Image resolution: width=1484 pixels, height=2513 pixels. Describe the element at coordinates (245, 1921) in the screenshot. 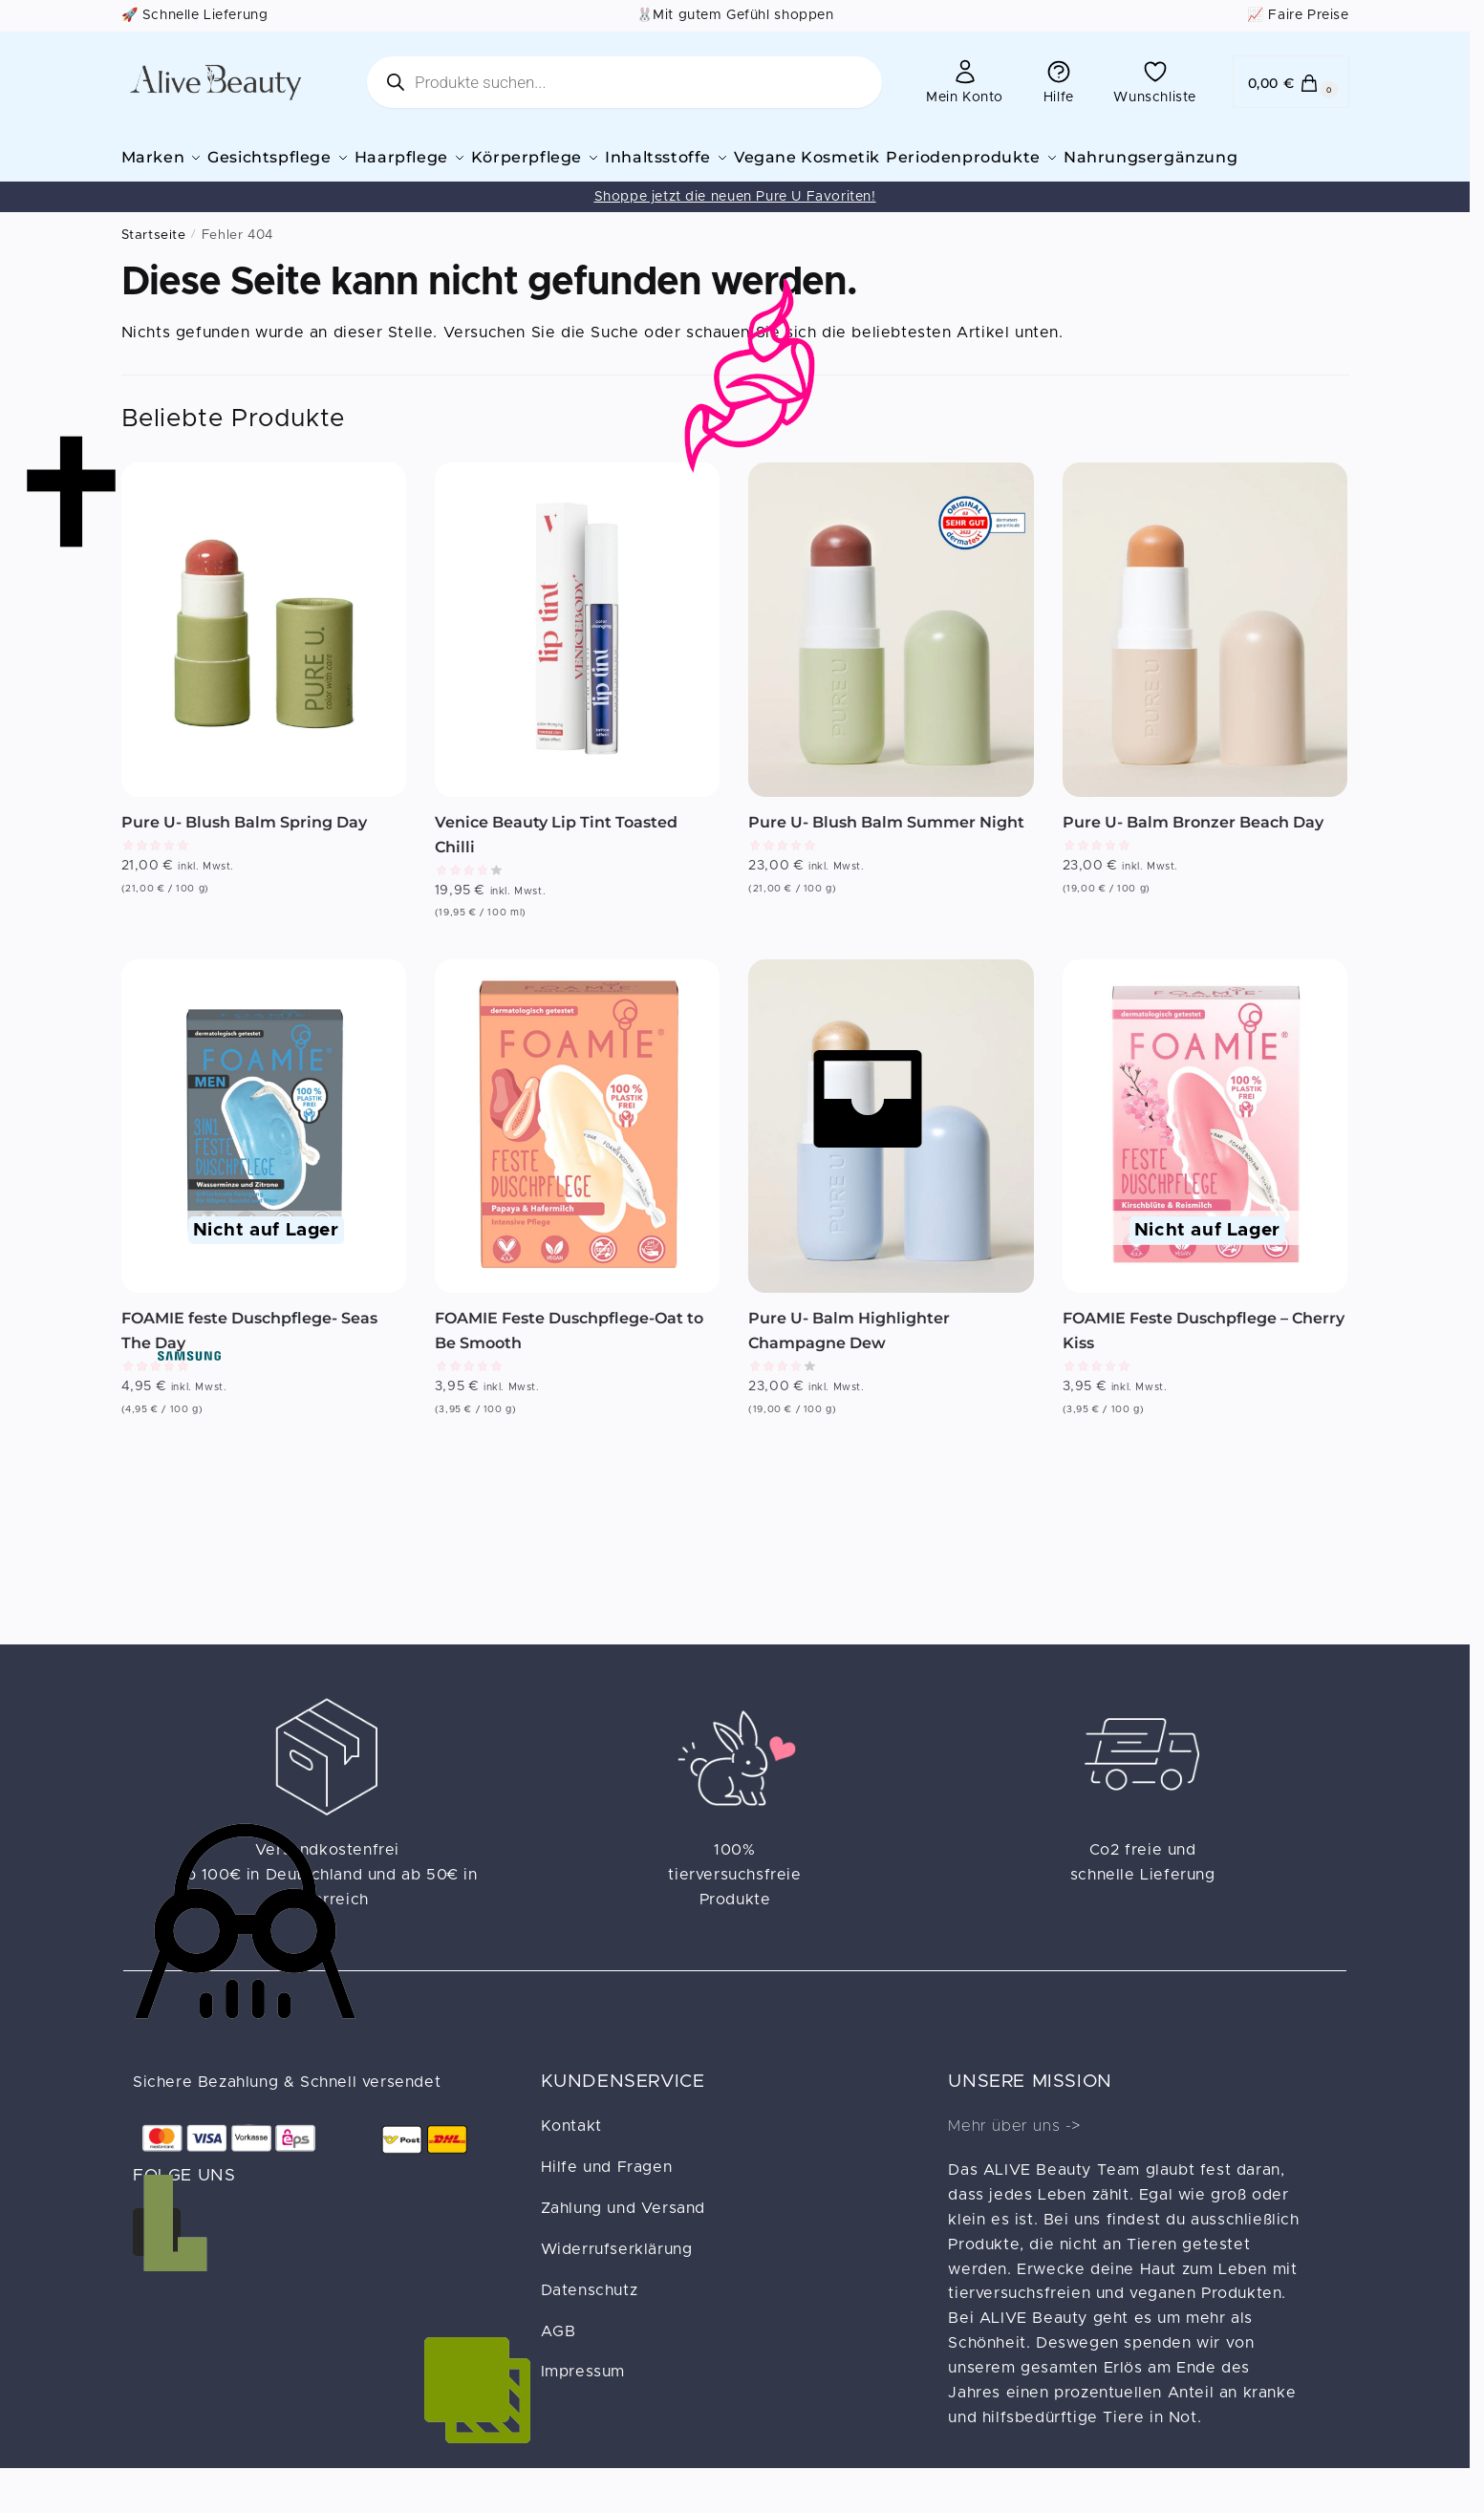

I see `toggle dark mode extension` at that location.